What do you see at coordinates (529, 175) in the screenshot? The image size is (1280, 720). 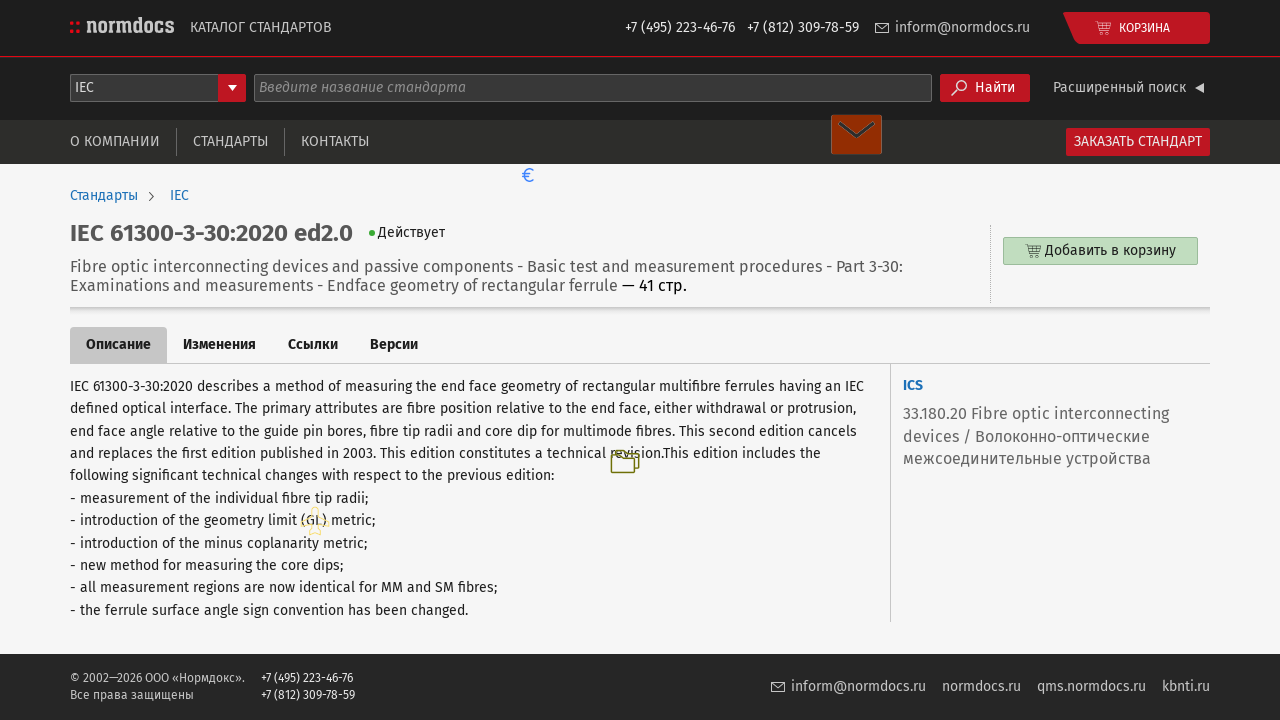 I see `view price in euros` at bounding box center [529, 175].